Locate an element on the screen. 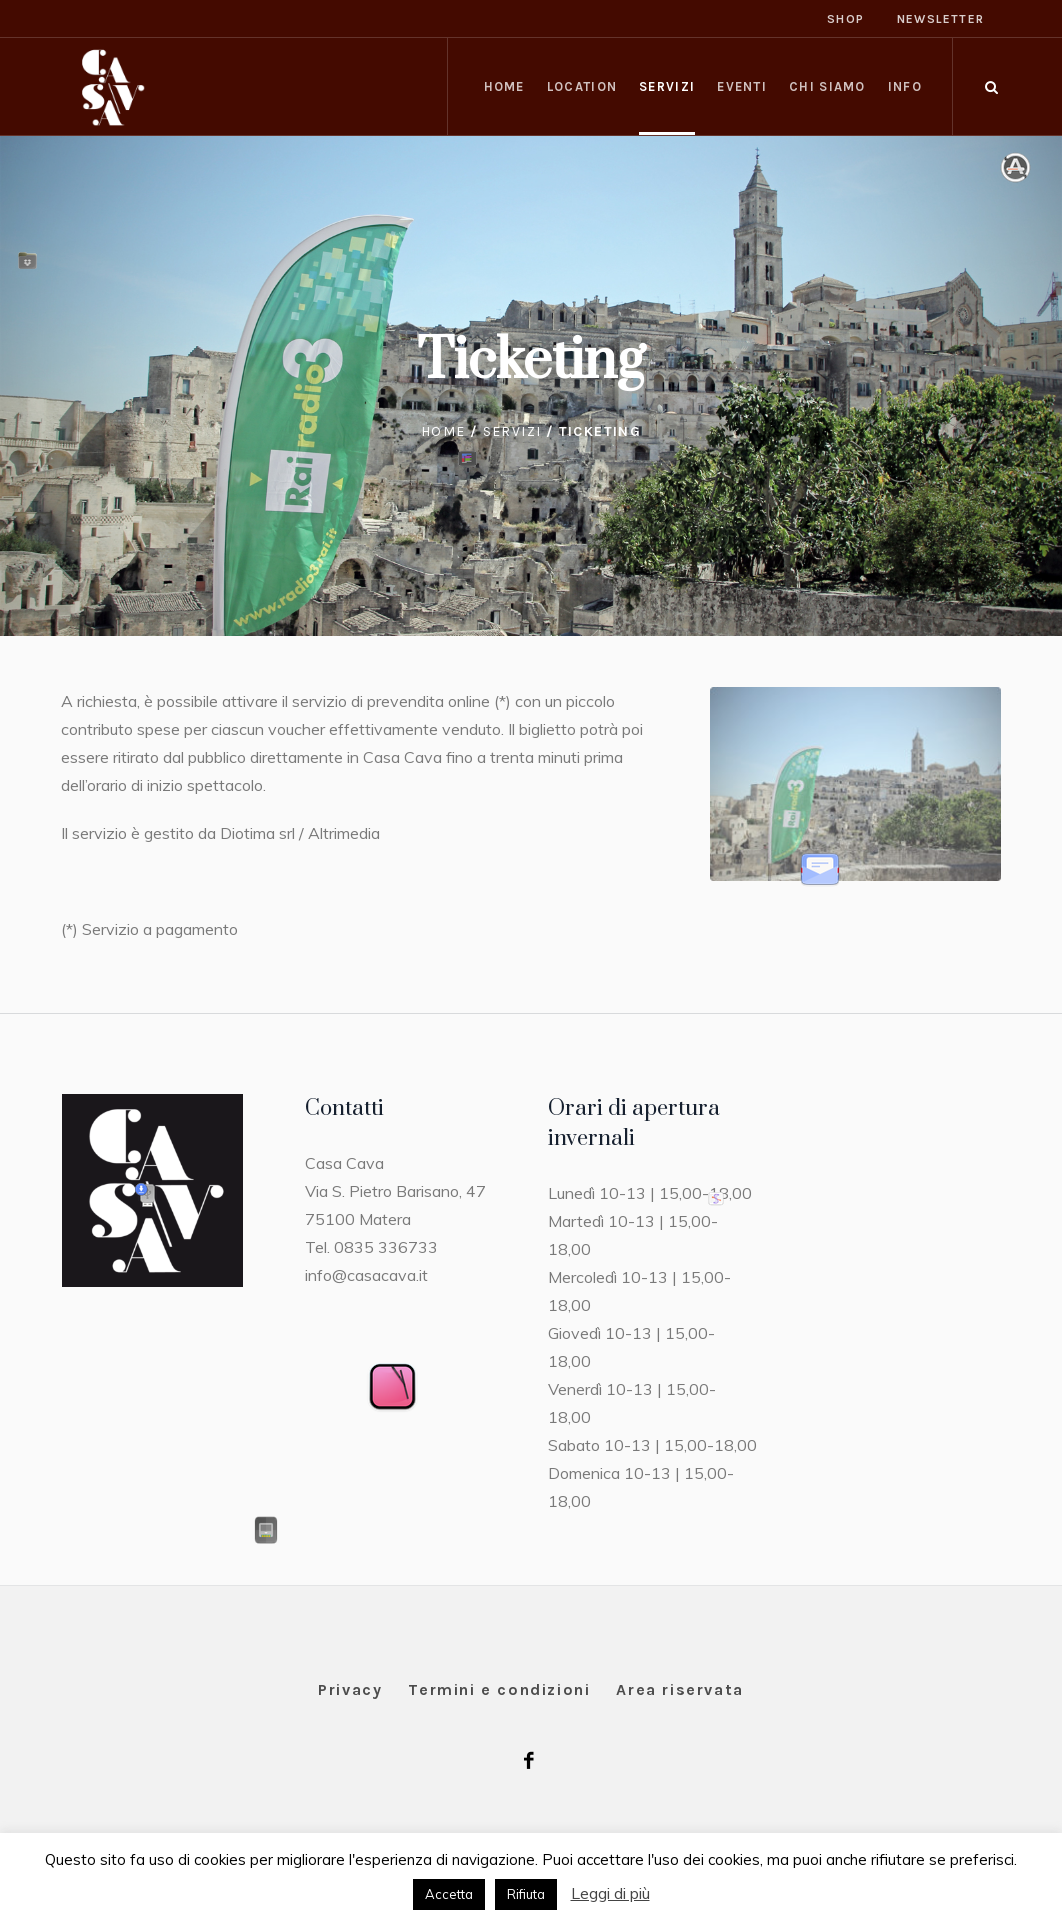 This screenshot has width=1062, height=1927. open bleachbit system cleaner app is located at coordinates (392, 1386).